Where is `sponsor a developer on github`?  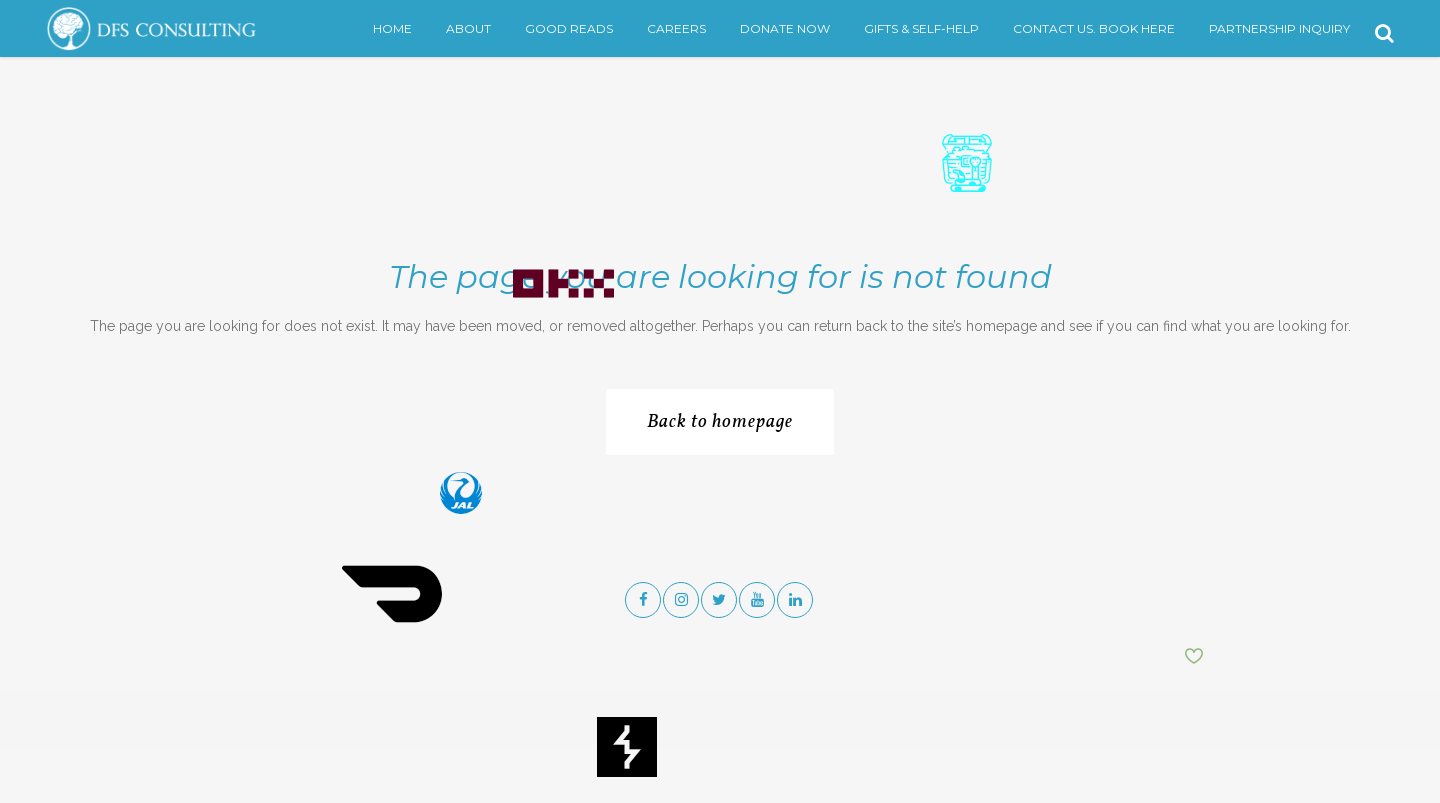 sponsor a developer on github is located at coordinates (1194, 656).